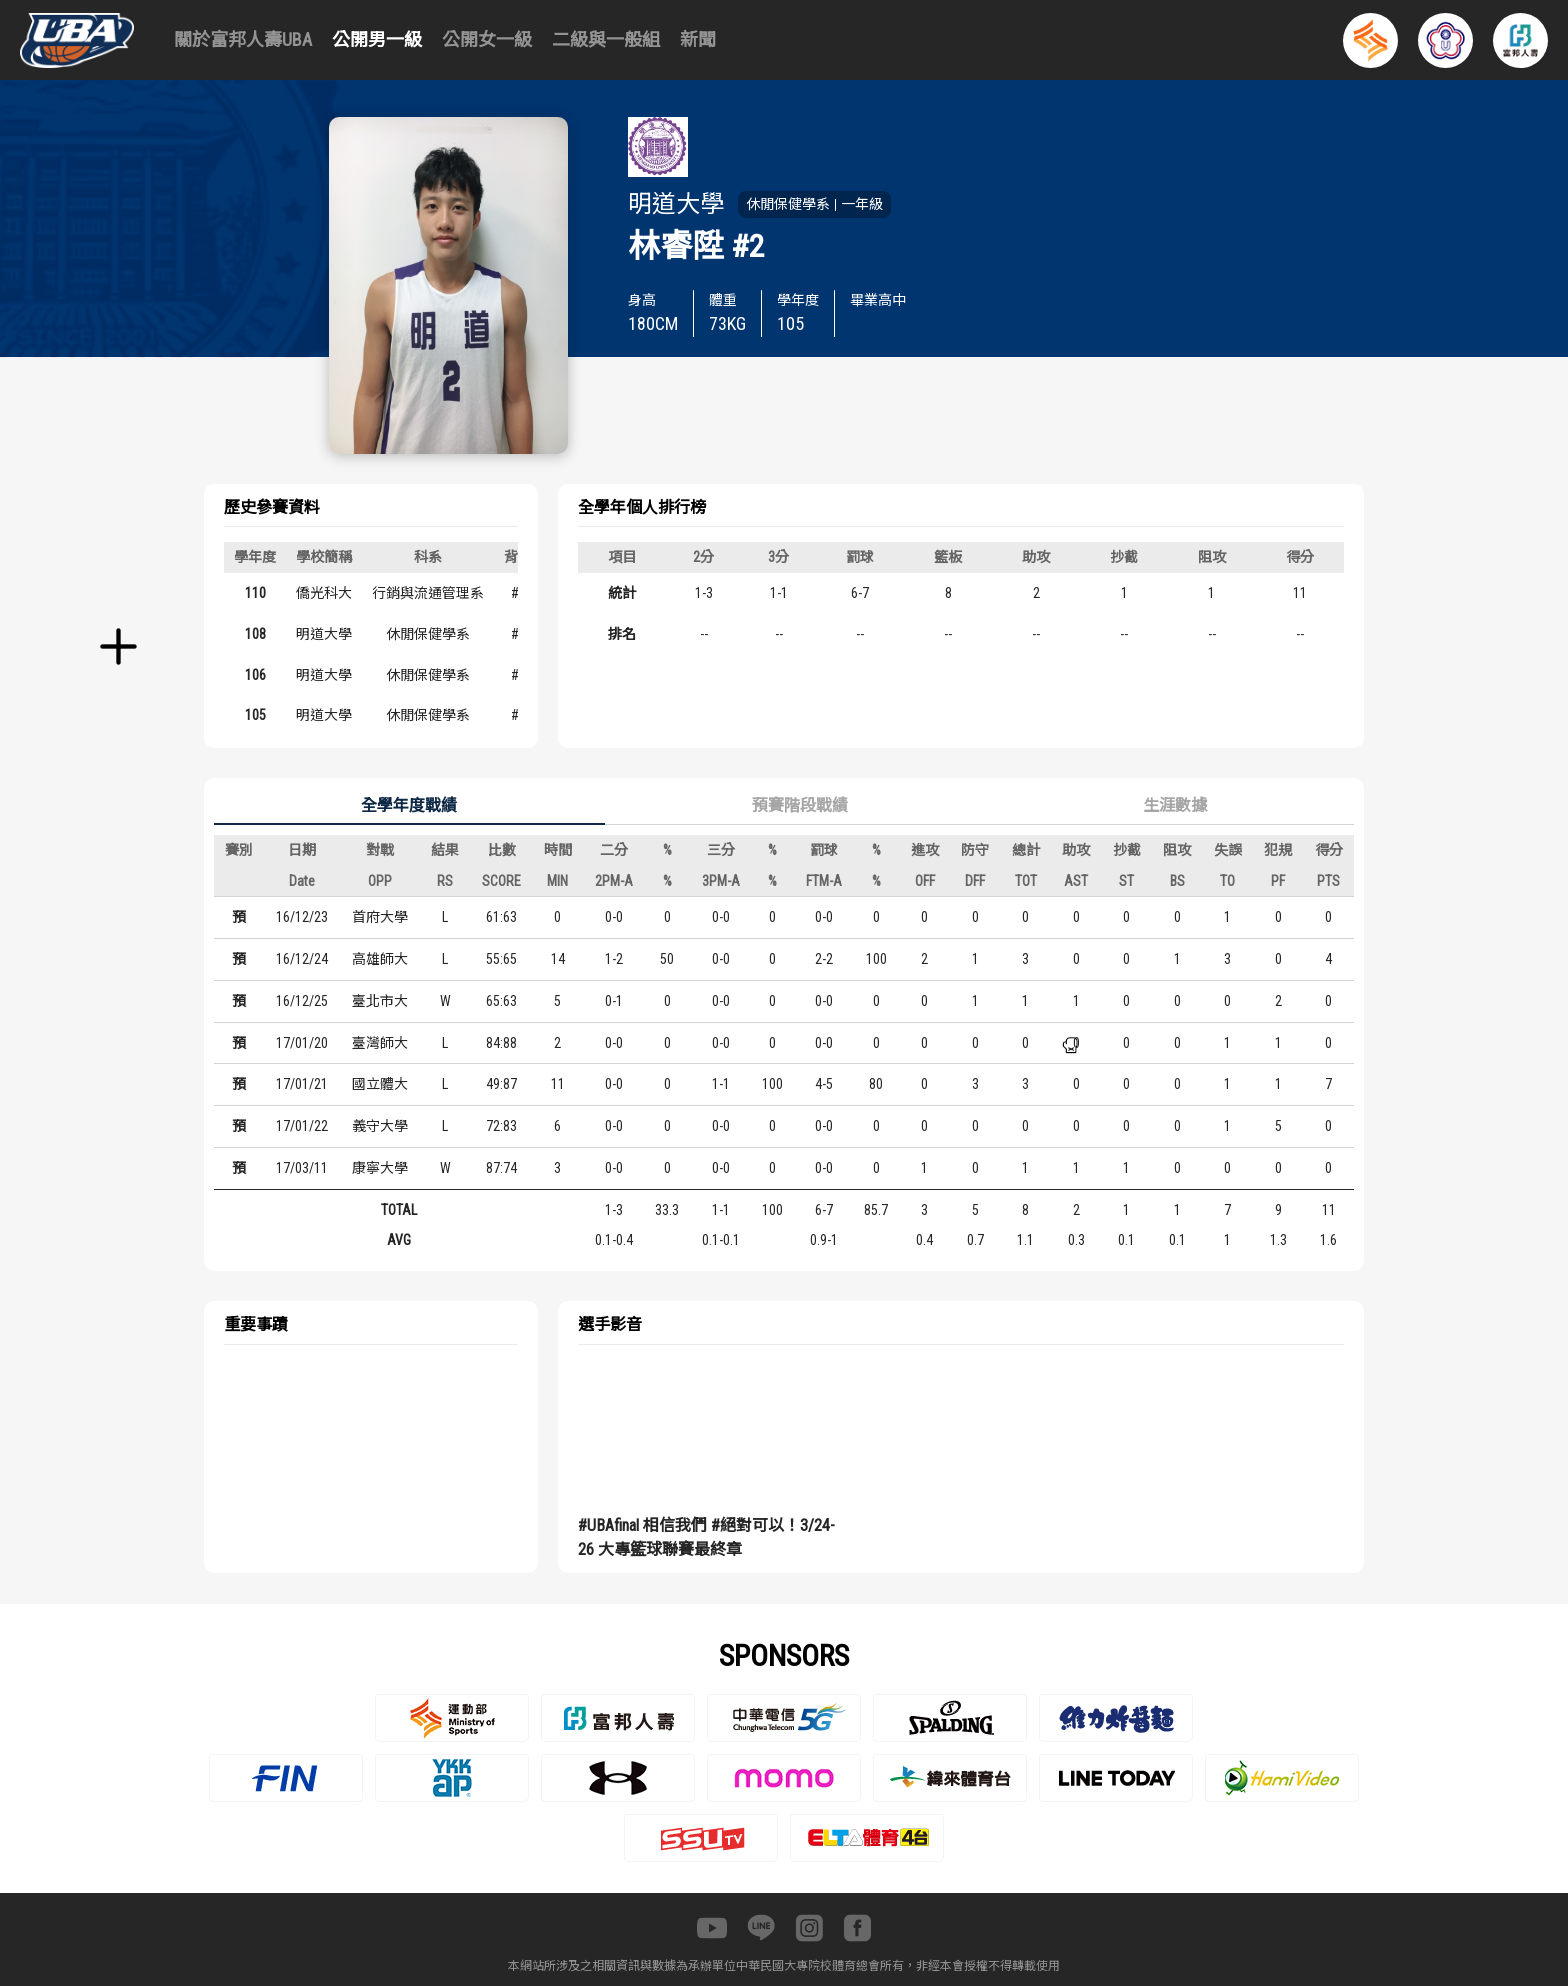  I want to click on access boxing or martial arts content, so click(1070, 1045).